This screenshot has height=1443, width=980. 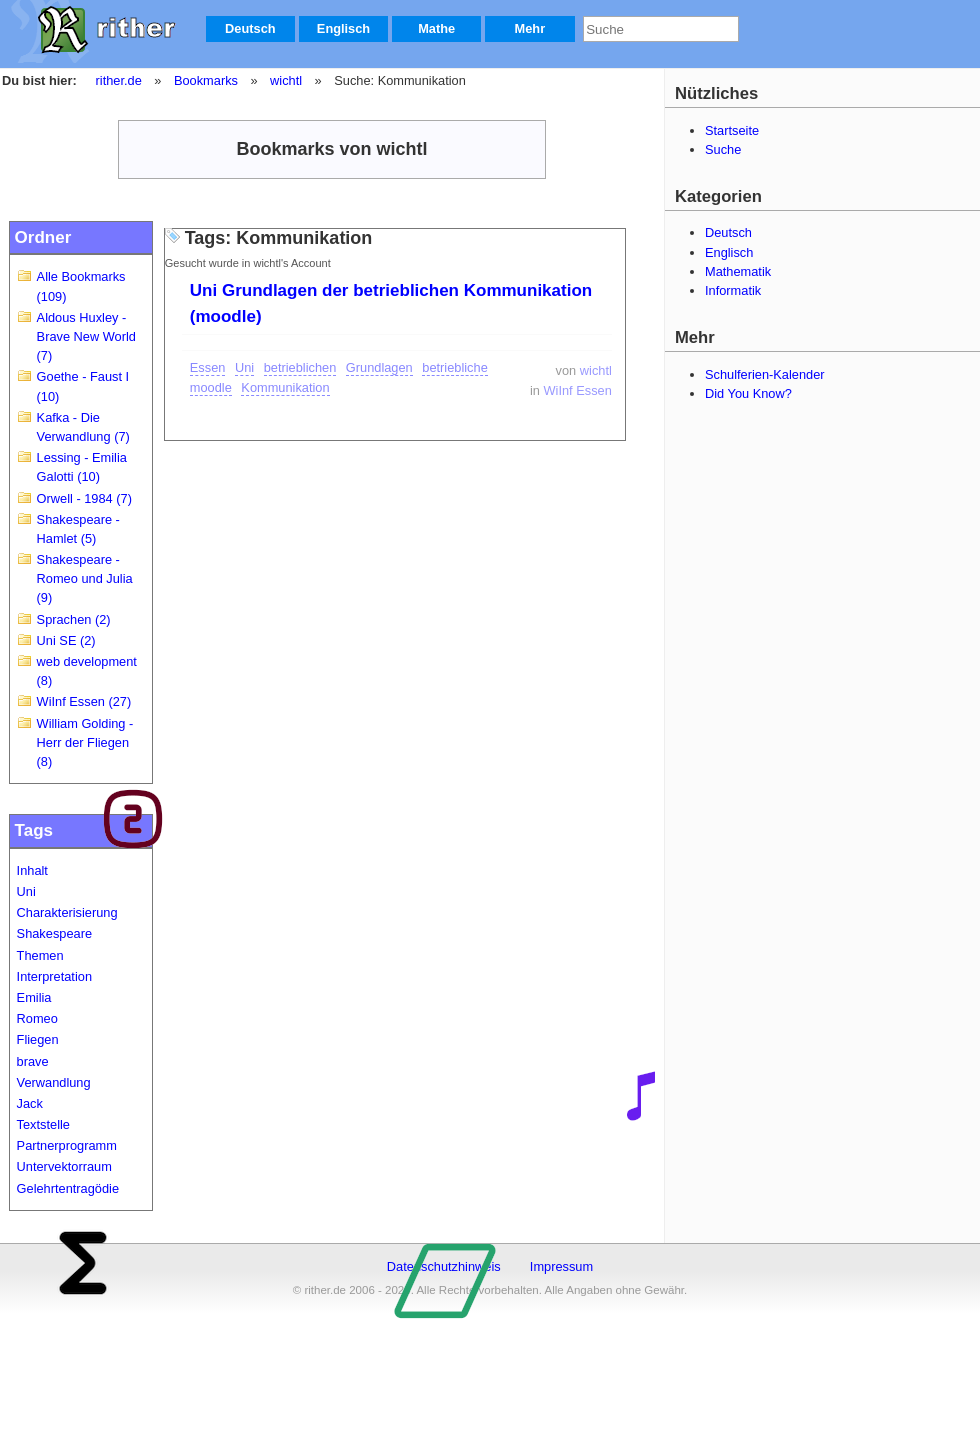 What do you see at coordinates (83, 1263) in the screenshot?
I see `insert a mathematical function or formula` at bounding box center [83, 1263].